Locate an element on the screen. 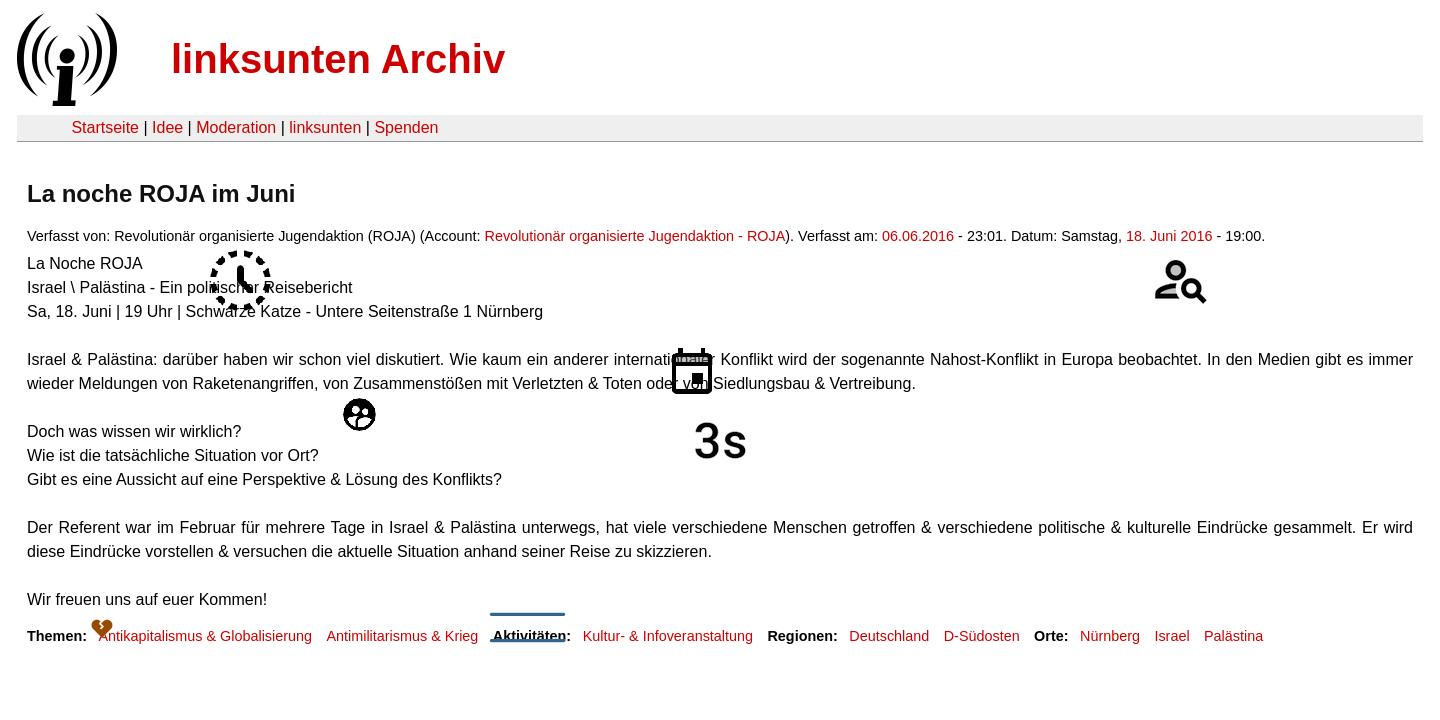 The height and width of the screenshot is (720, 1440). set a 3-second timer is located at coordinates (718, 440).